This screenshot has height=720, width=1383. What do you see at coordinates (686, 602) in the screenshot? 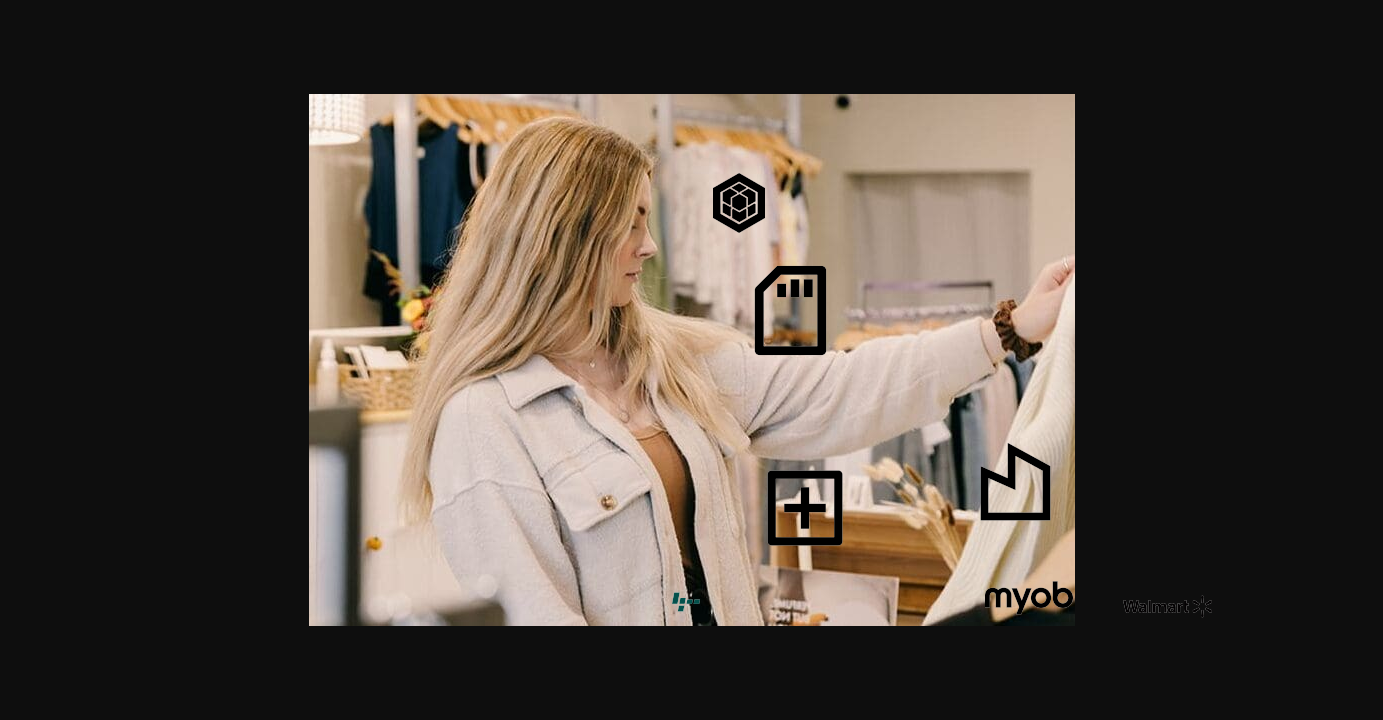
I see `visit have i been pwned website` at bounding box center [686, 602].